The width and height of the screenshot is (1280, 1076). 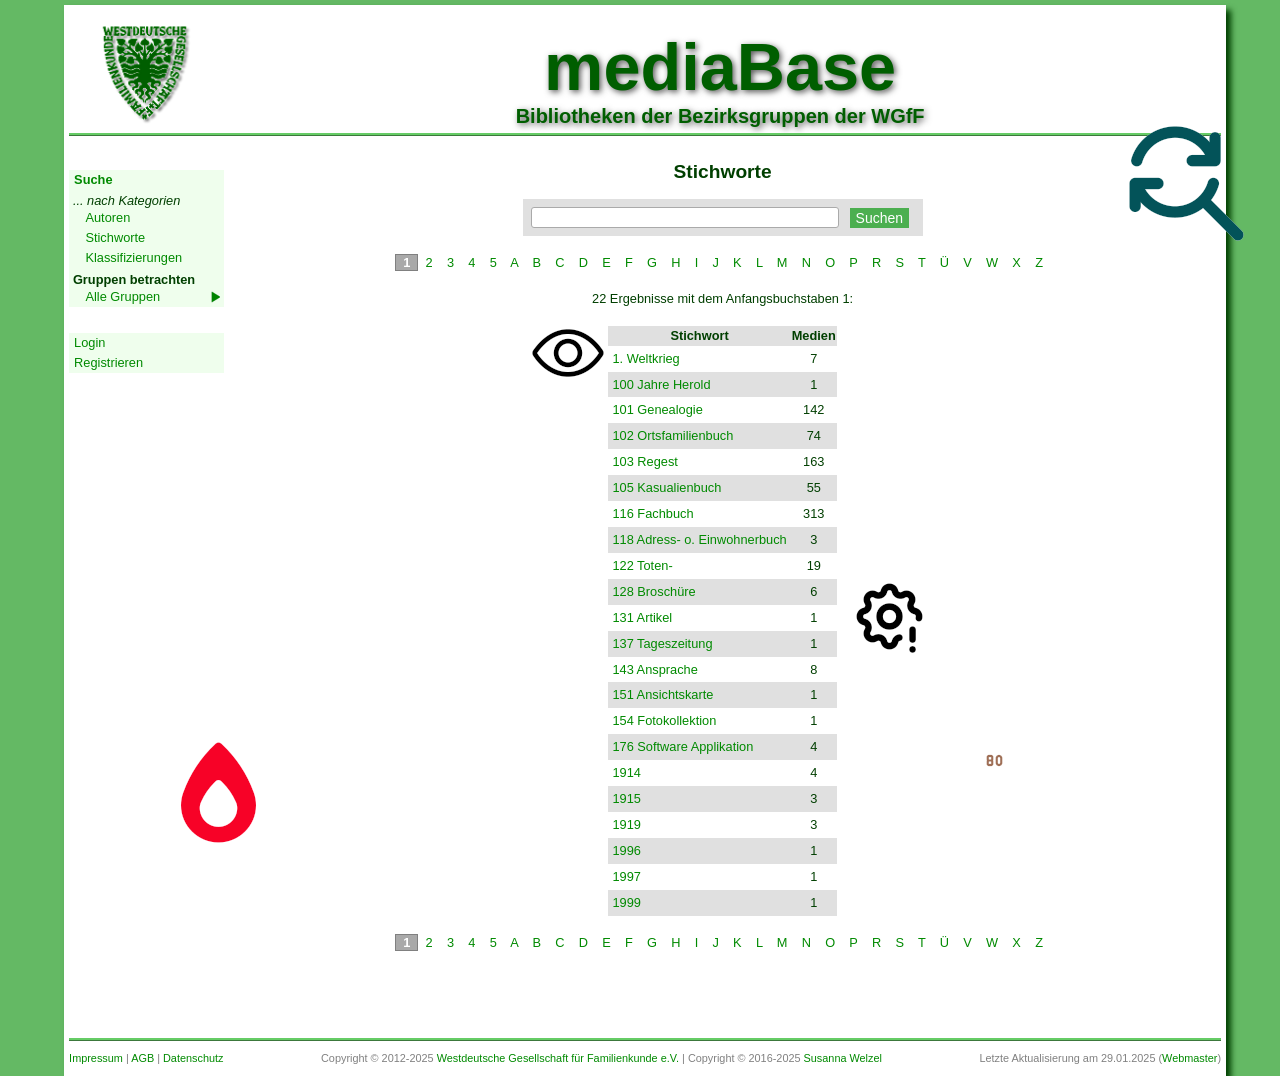 I want to click on indicates flammable or combustible content, so click(x=218, y=792).